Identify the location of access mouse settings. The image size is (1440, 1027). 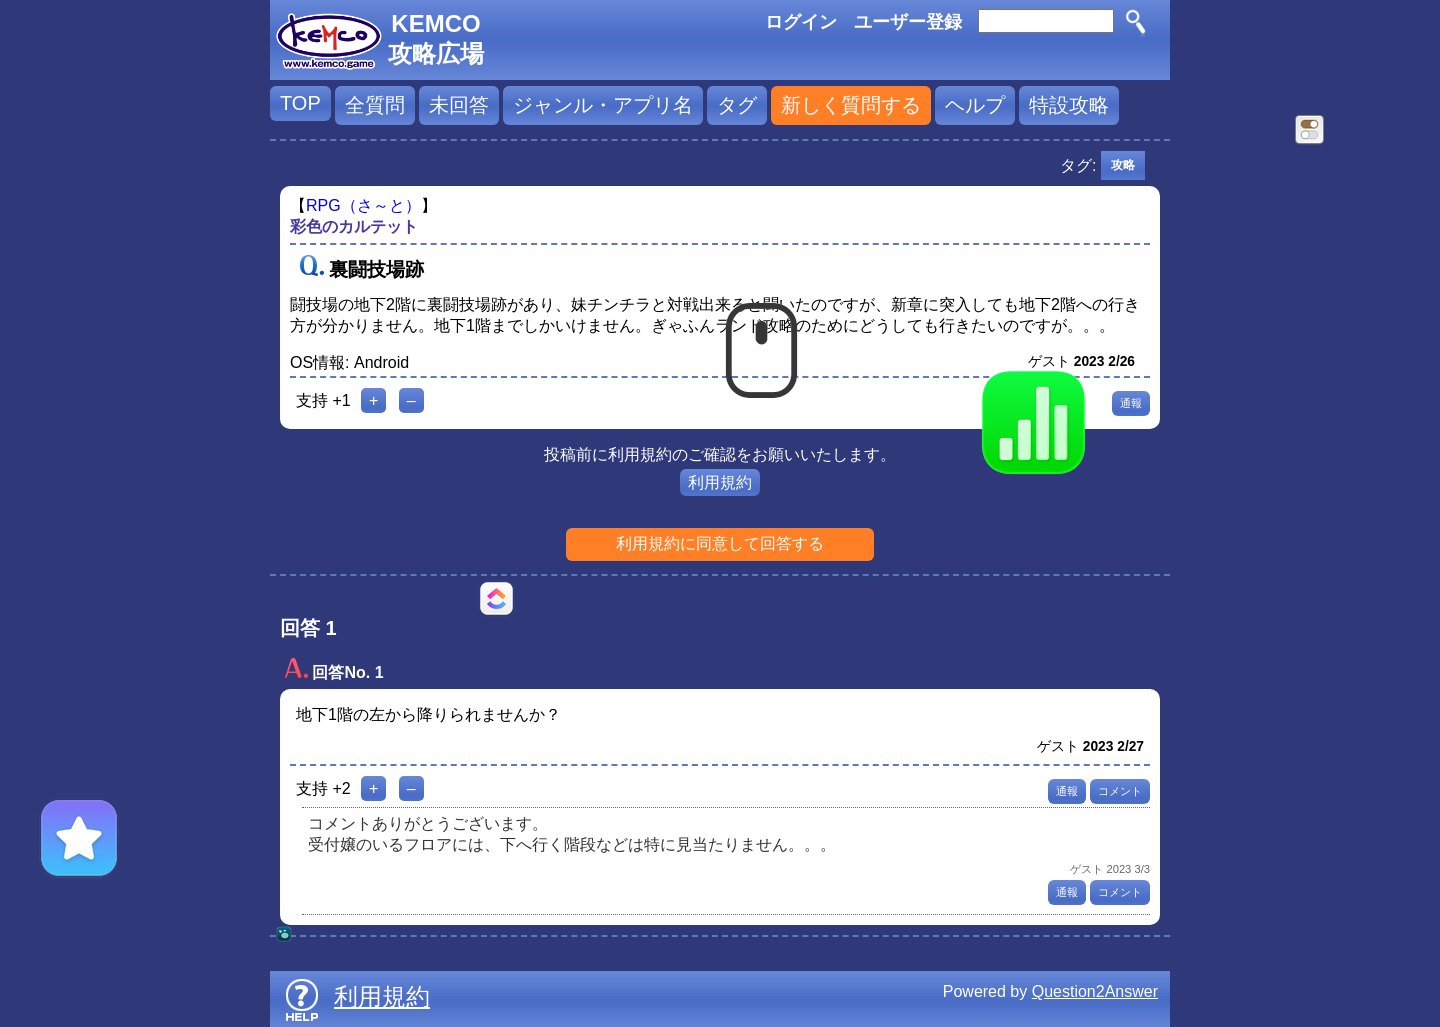
(761, 350).